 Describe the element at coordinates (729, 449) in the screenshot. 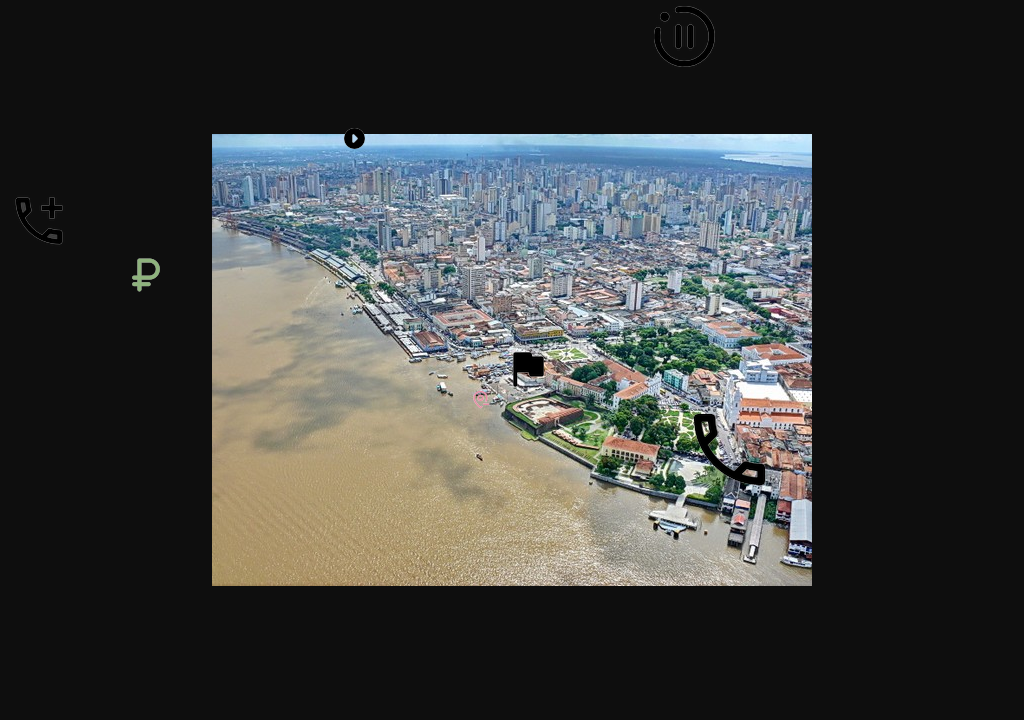

I see `make a phone call` at that location.